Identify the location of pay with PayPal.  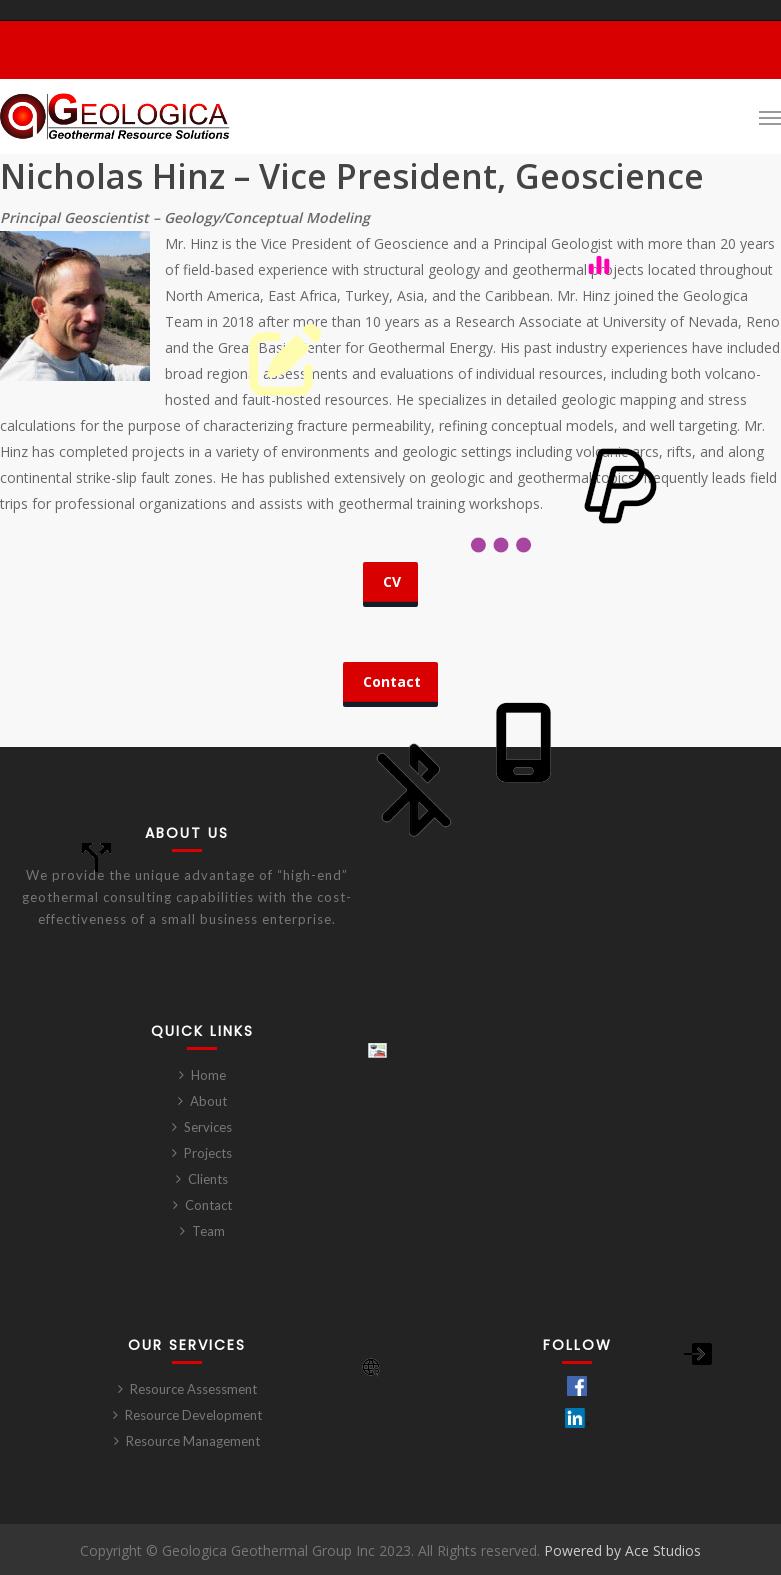
(619, 486).